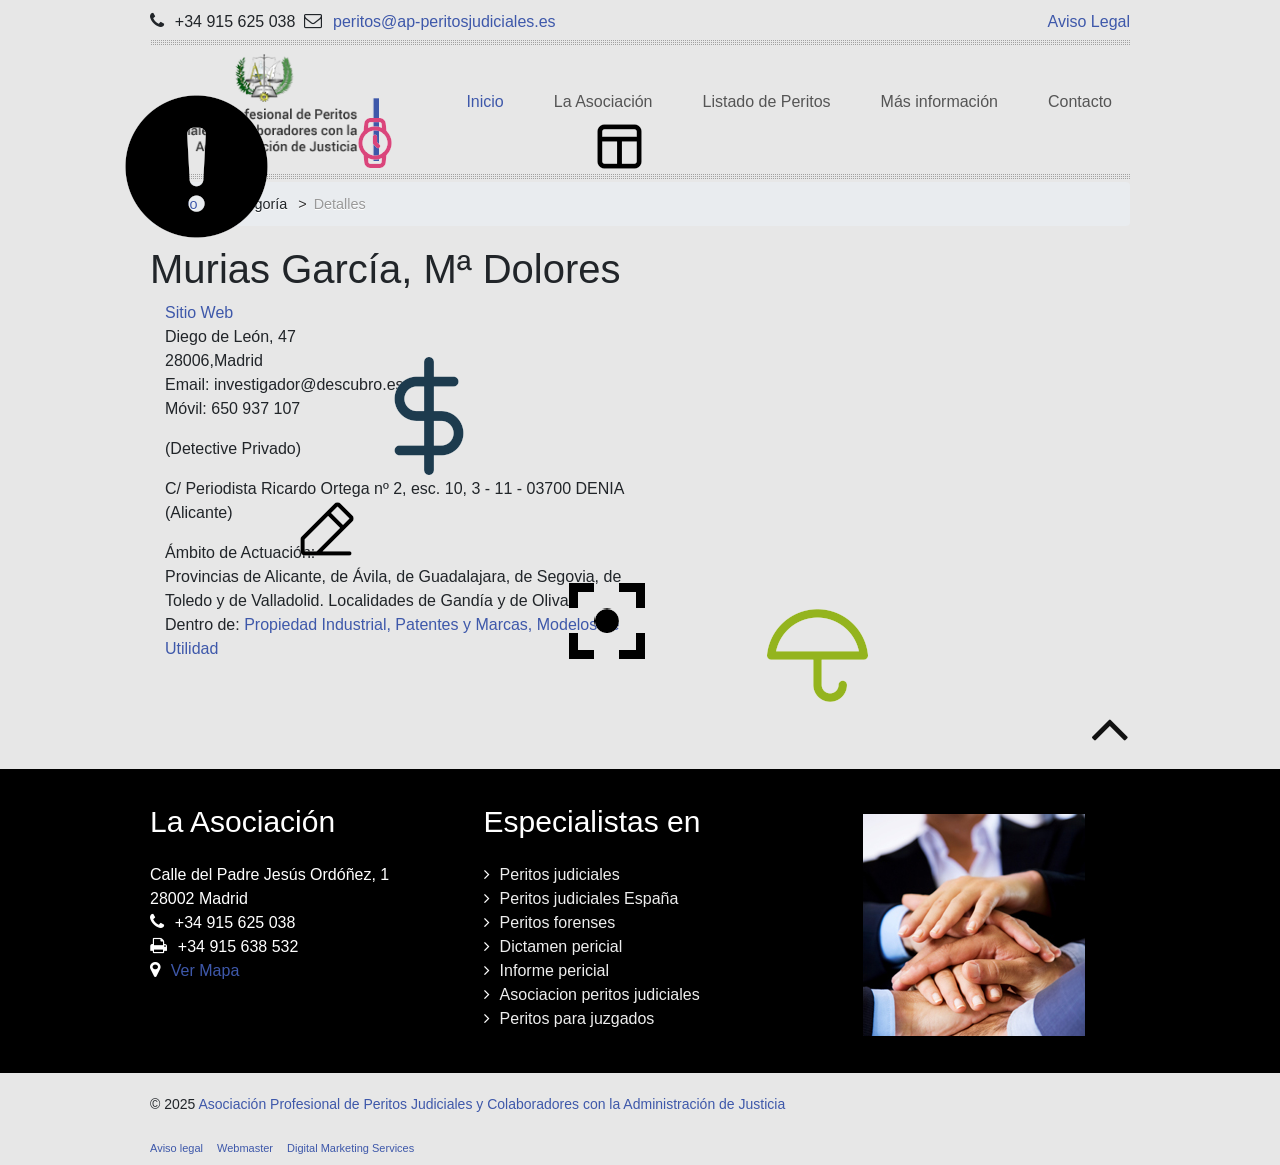 Image resolution: width=1280 pixels, height=1165 pixels. What do you see at coordinates (817, 655) in the screenshot?
I see `view weather protection or rain forecast` at bounding box center [817, 655].